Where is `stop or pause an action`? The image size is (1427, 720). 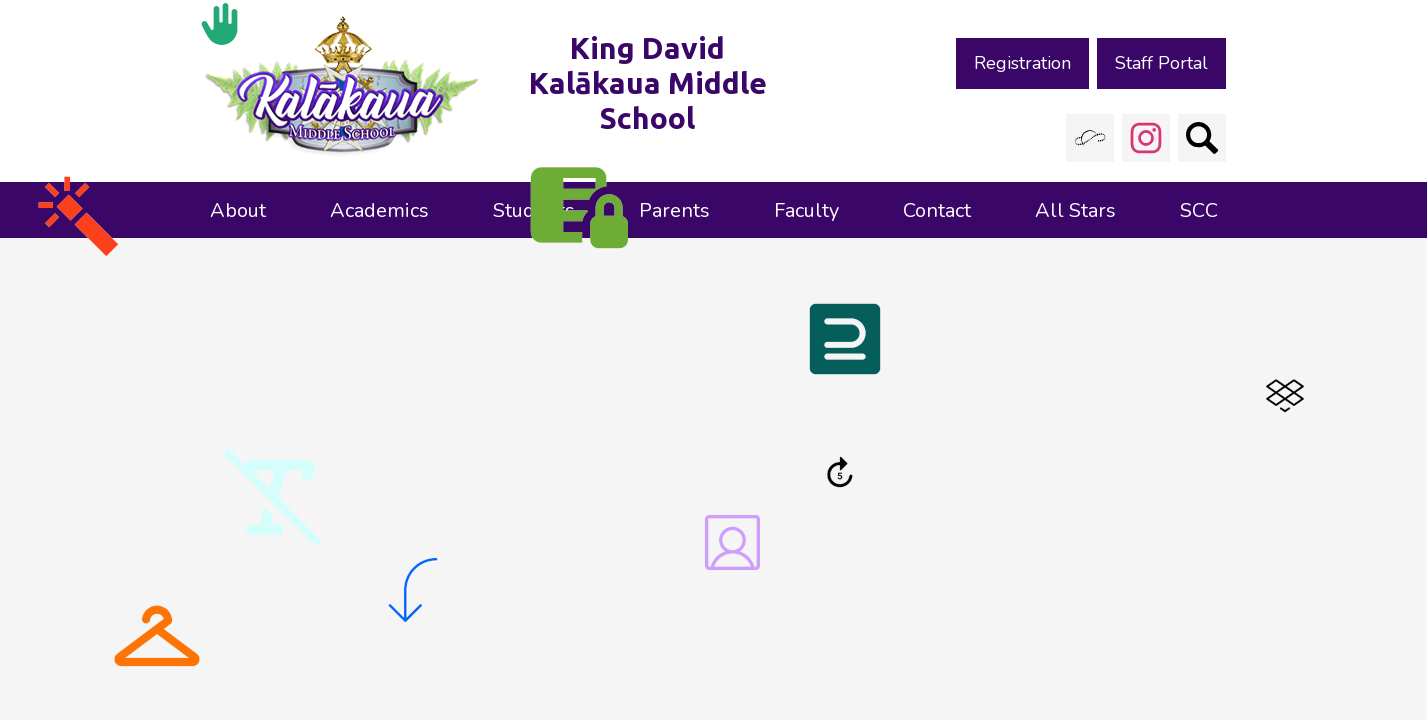
stop or pause an action is located at coordinates (221, 24).